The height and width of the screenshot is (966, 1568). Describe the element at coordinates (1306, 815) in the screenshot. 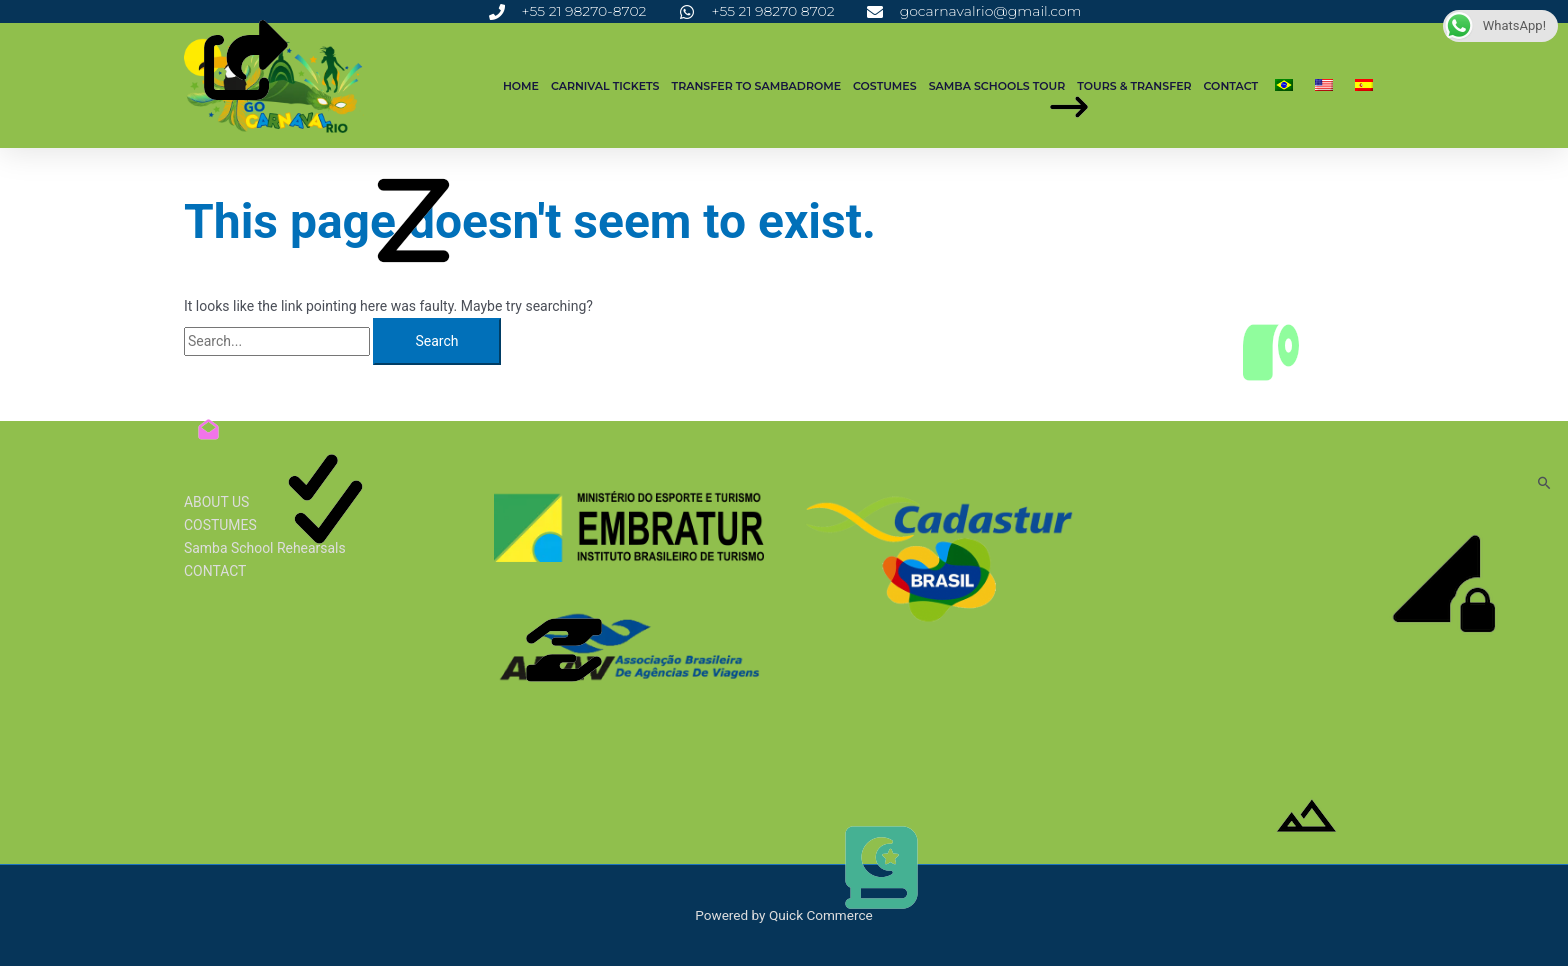

I see `view terrain or topographic map layer` at that location.